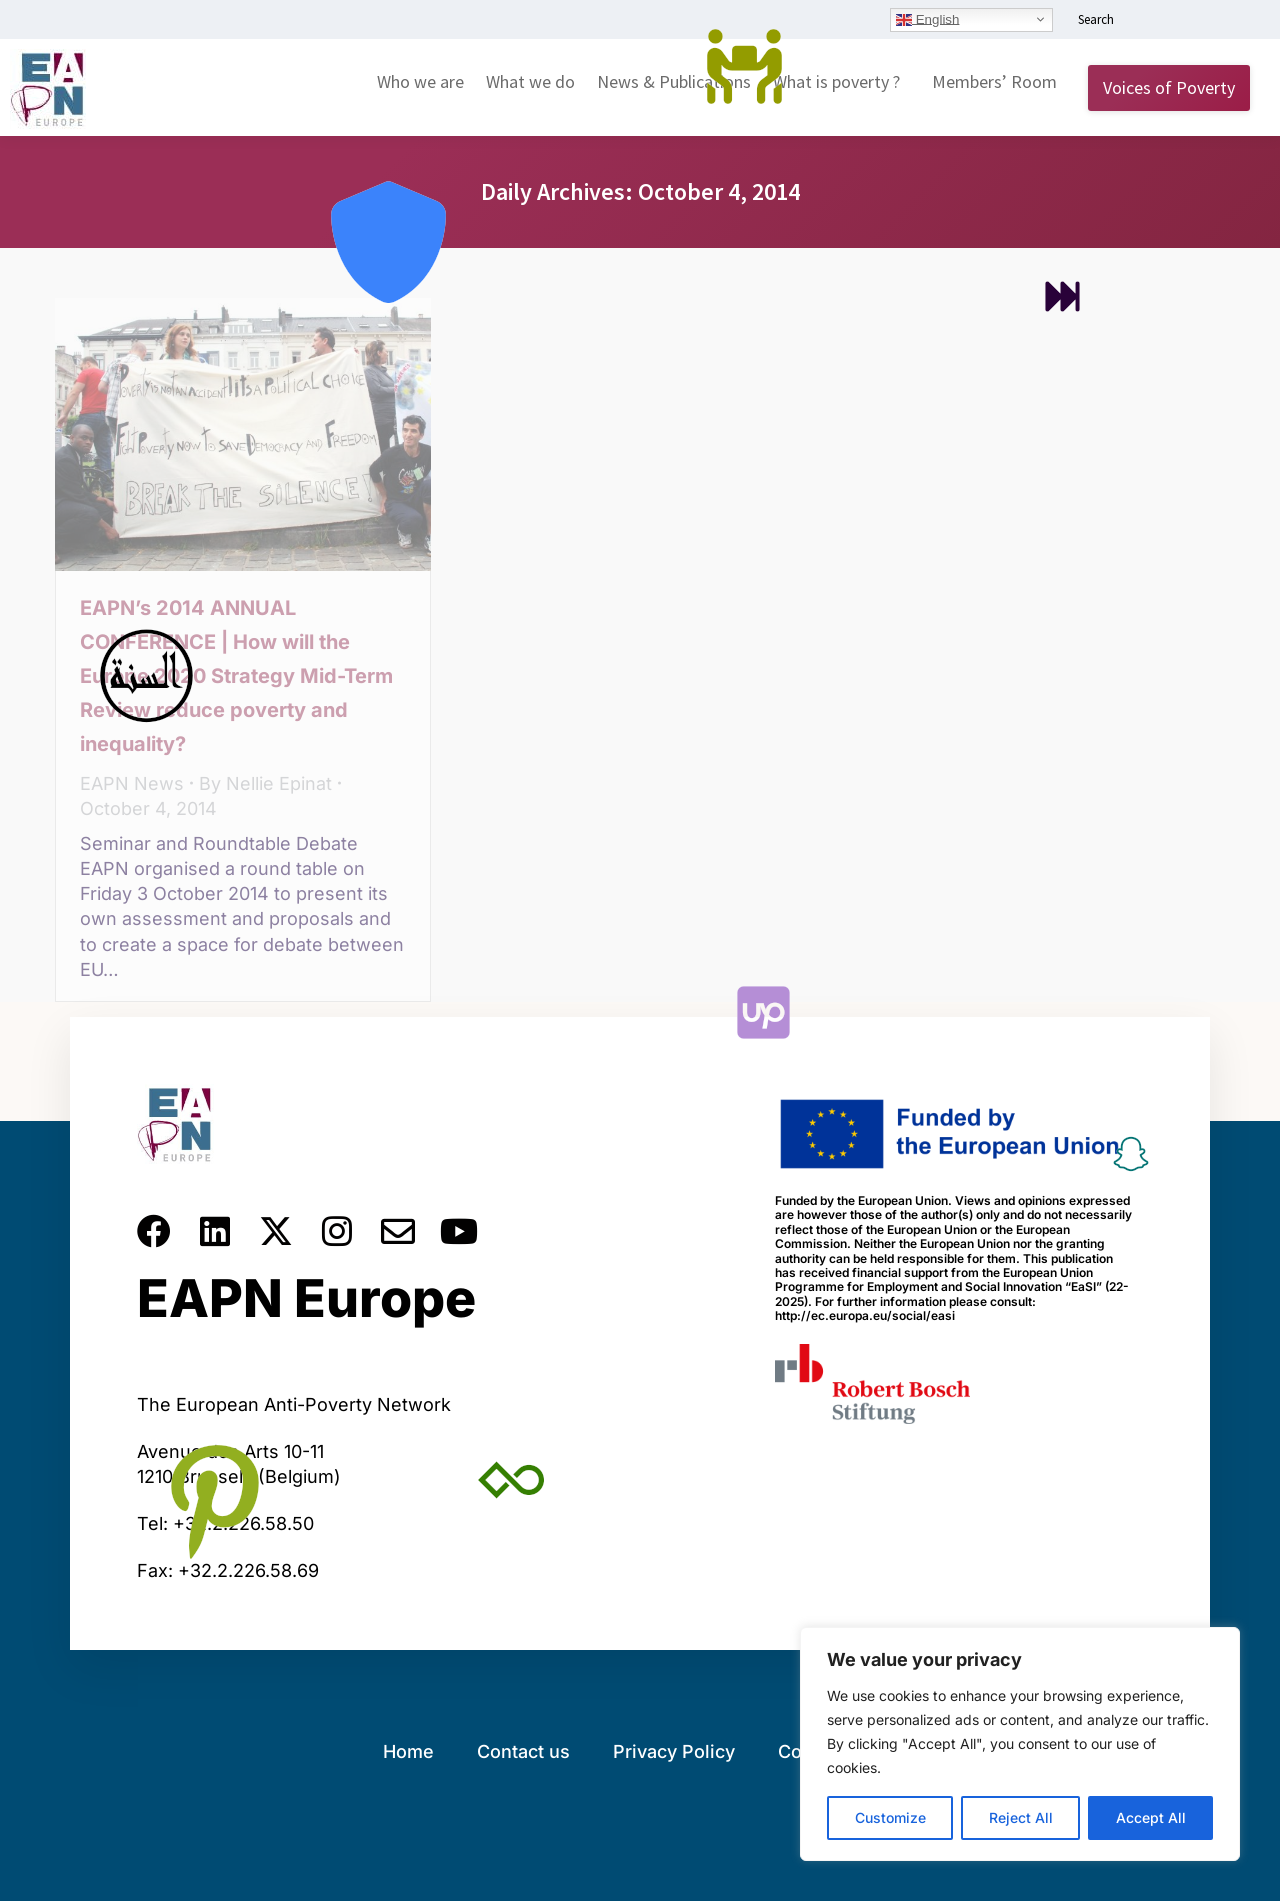  I want to click on open Pinterest app, so click(215, 1502).